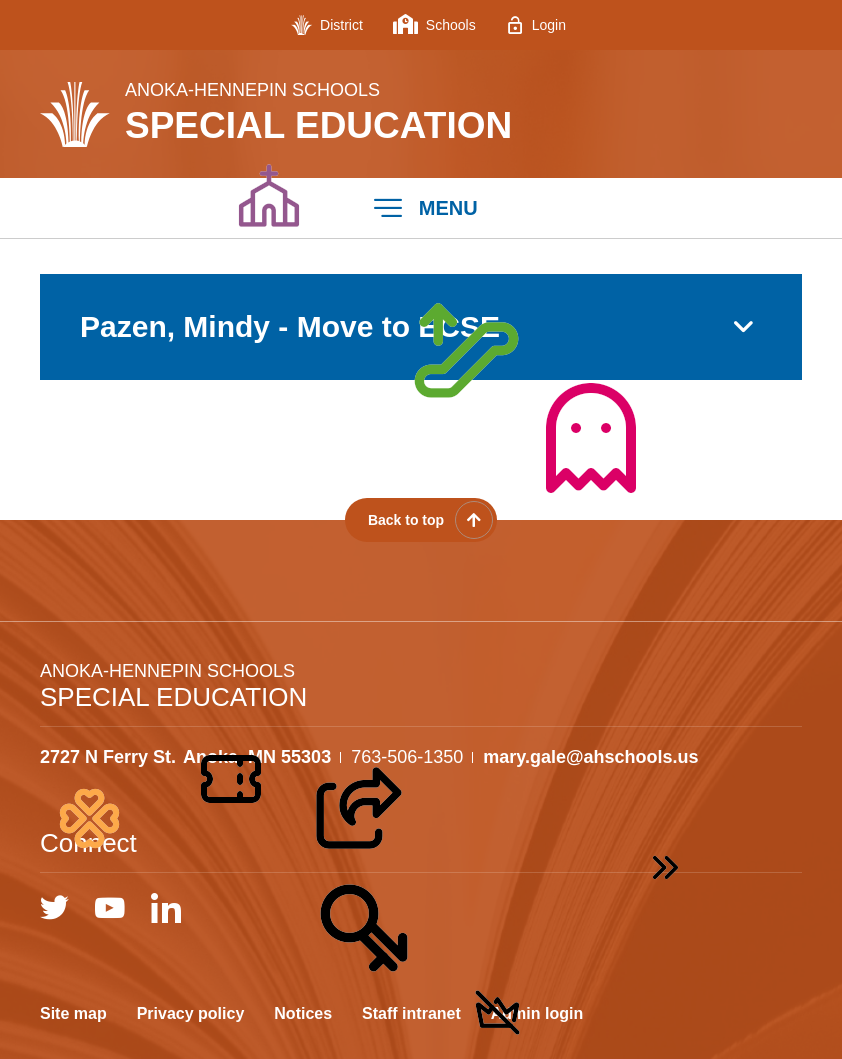 The image size is (842, 1059). What do you see at coordinates (269, 199) in the screenshot?
I see `indicates a nearby church or place of worship` at bounding box center [269, 199].